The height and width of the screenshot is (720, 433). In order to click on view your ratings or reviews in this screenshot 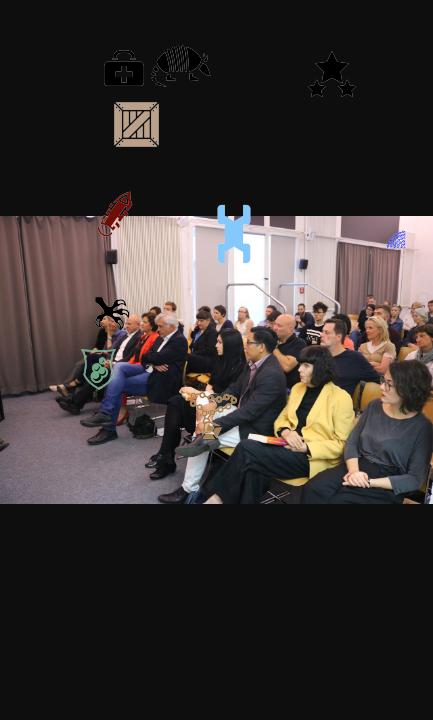, I will do `click(332, 74)`.